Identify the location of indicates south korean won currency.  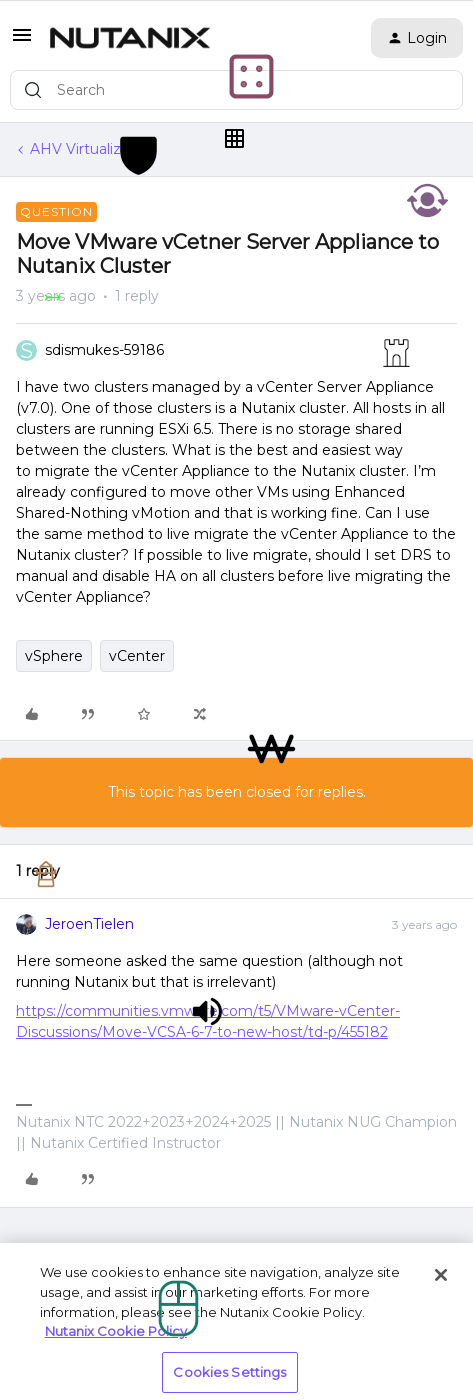
(271, 747).